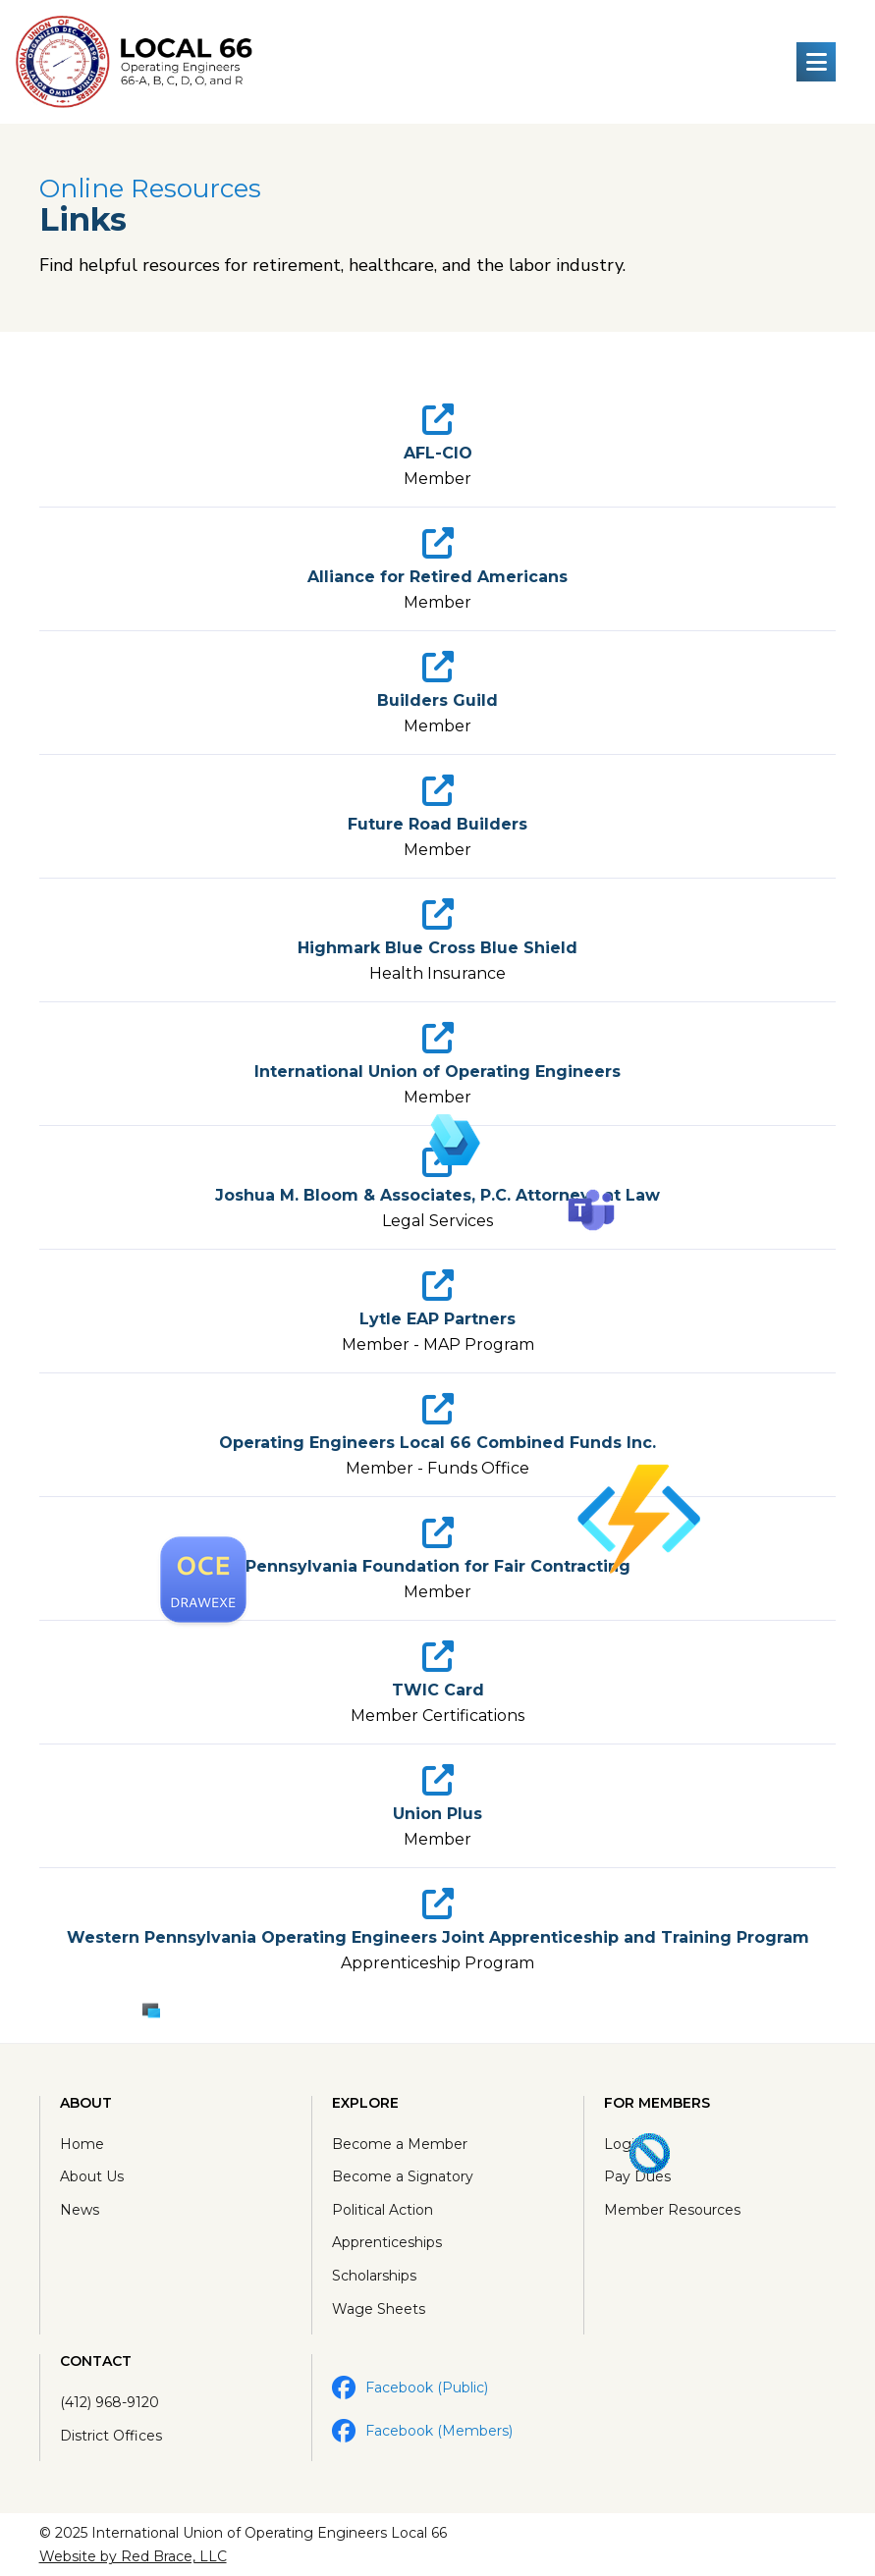  I want to click on indicates access denied or permission blocked, so click(649, 2153).